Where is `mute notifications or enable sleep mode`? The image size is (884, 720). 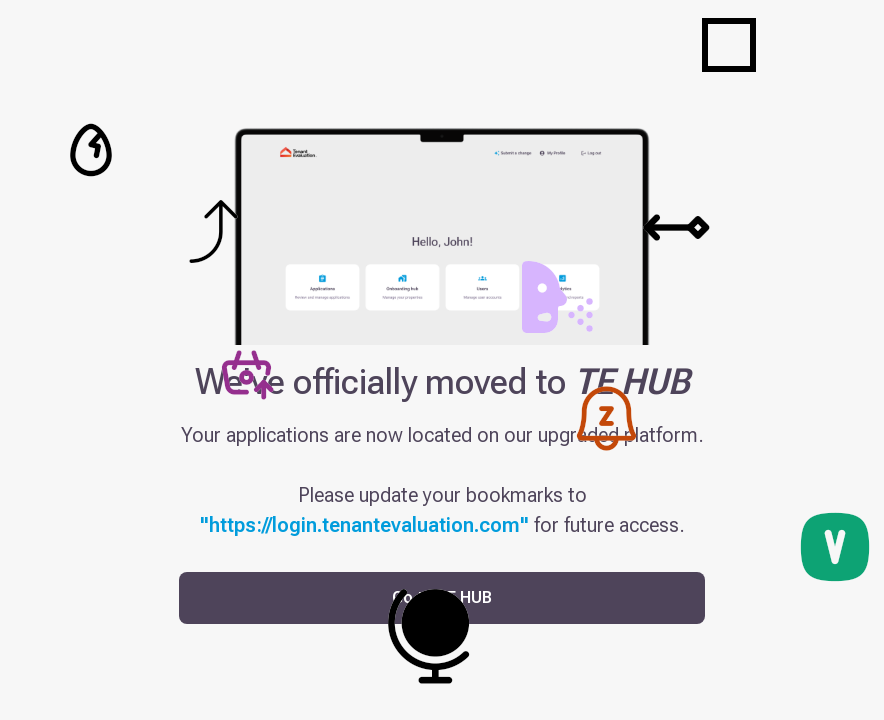
mute notifications or enable sleep mode is located at coordinates (606, 418).